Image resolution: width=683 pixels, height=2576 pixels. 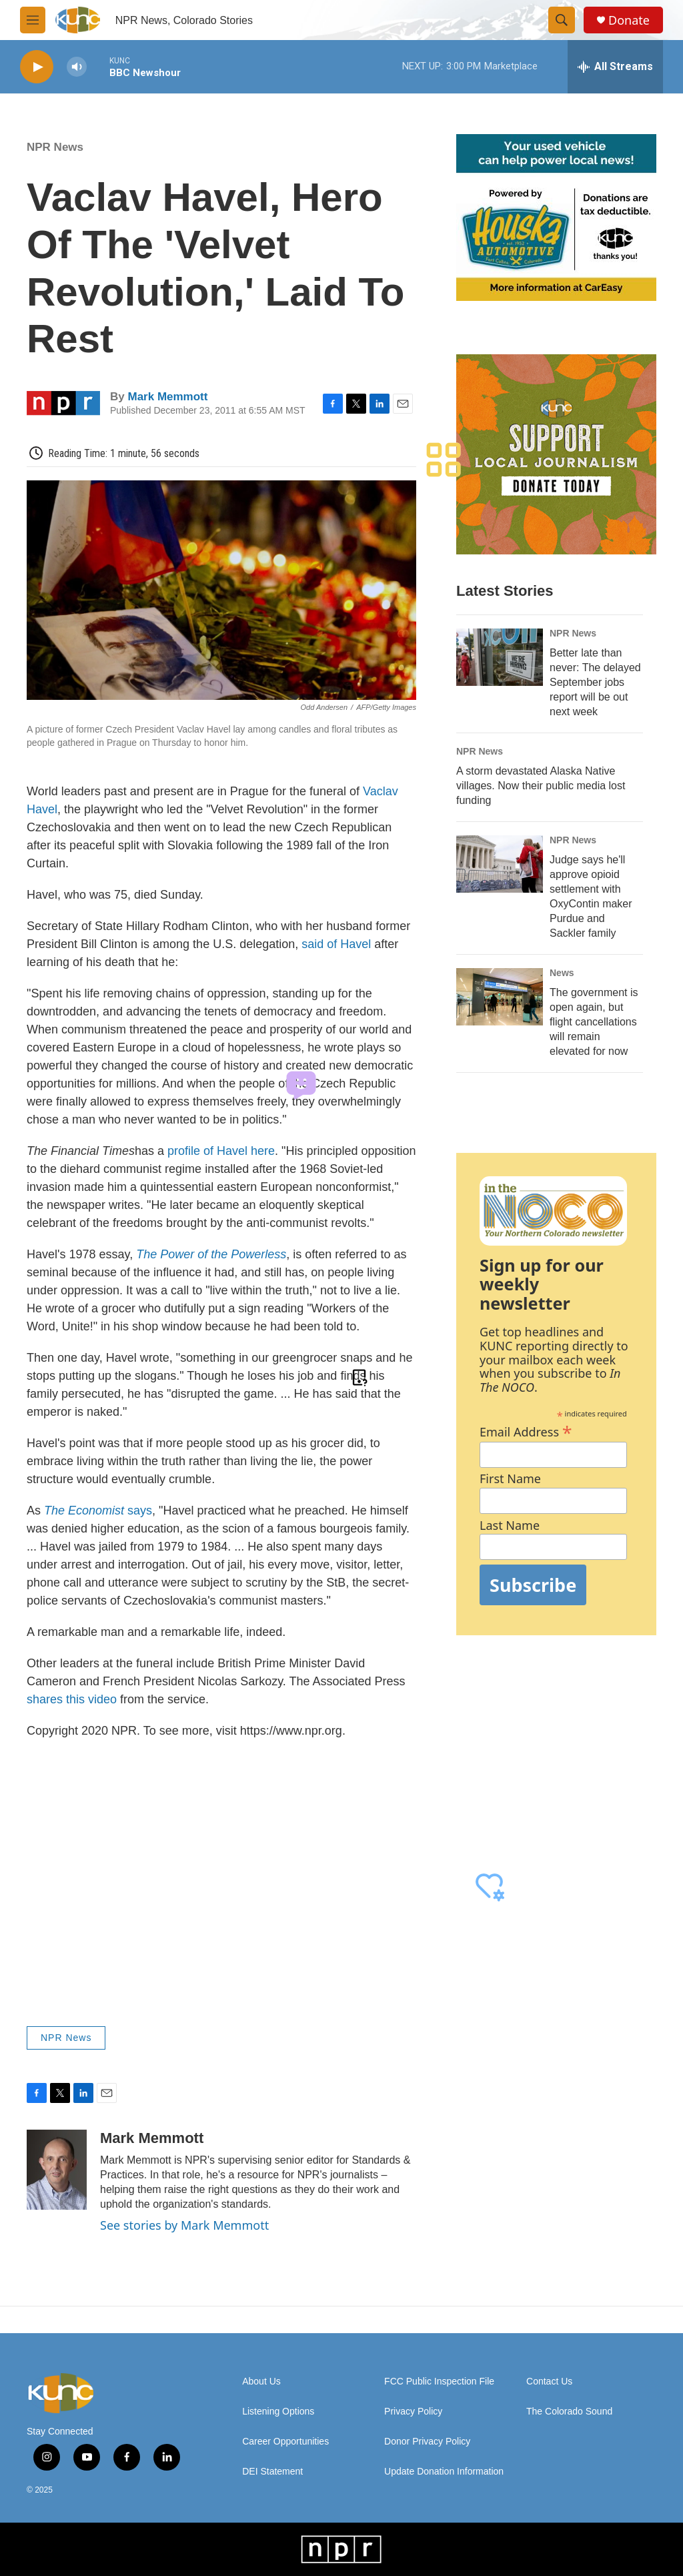 I want to click on open chatbot or AI assistant, so click(x=301, y=1084).